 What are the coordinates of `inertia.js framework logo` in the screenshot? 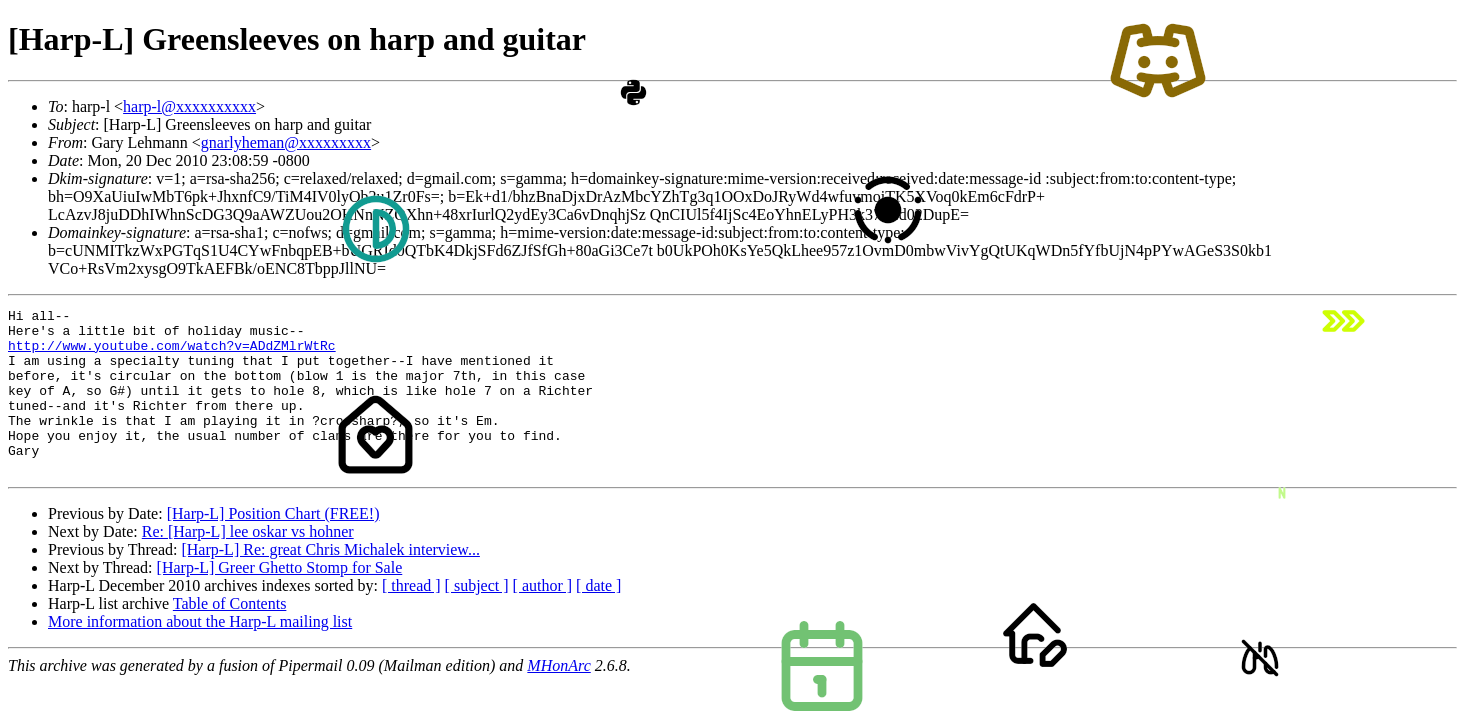 It's located at (1343, 321).